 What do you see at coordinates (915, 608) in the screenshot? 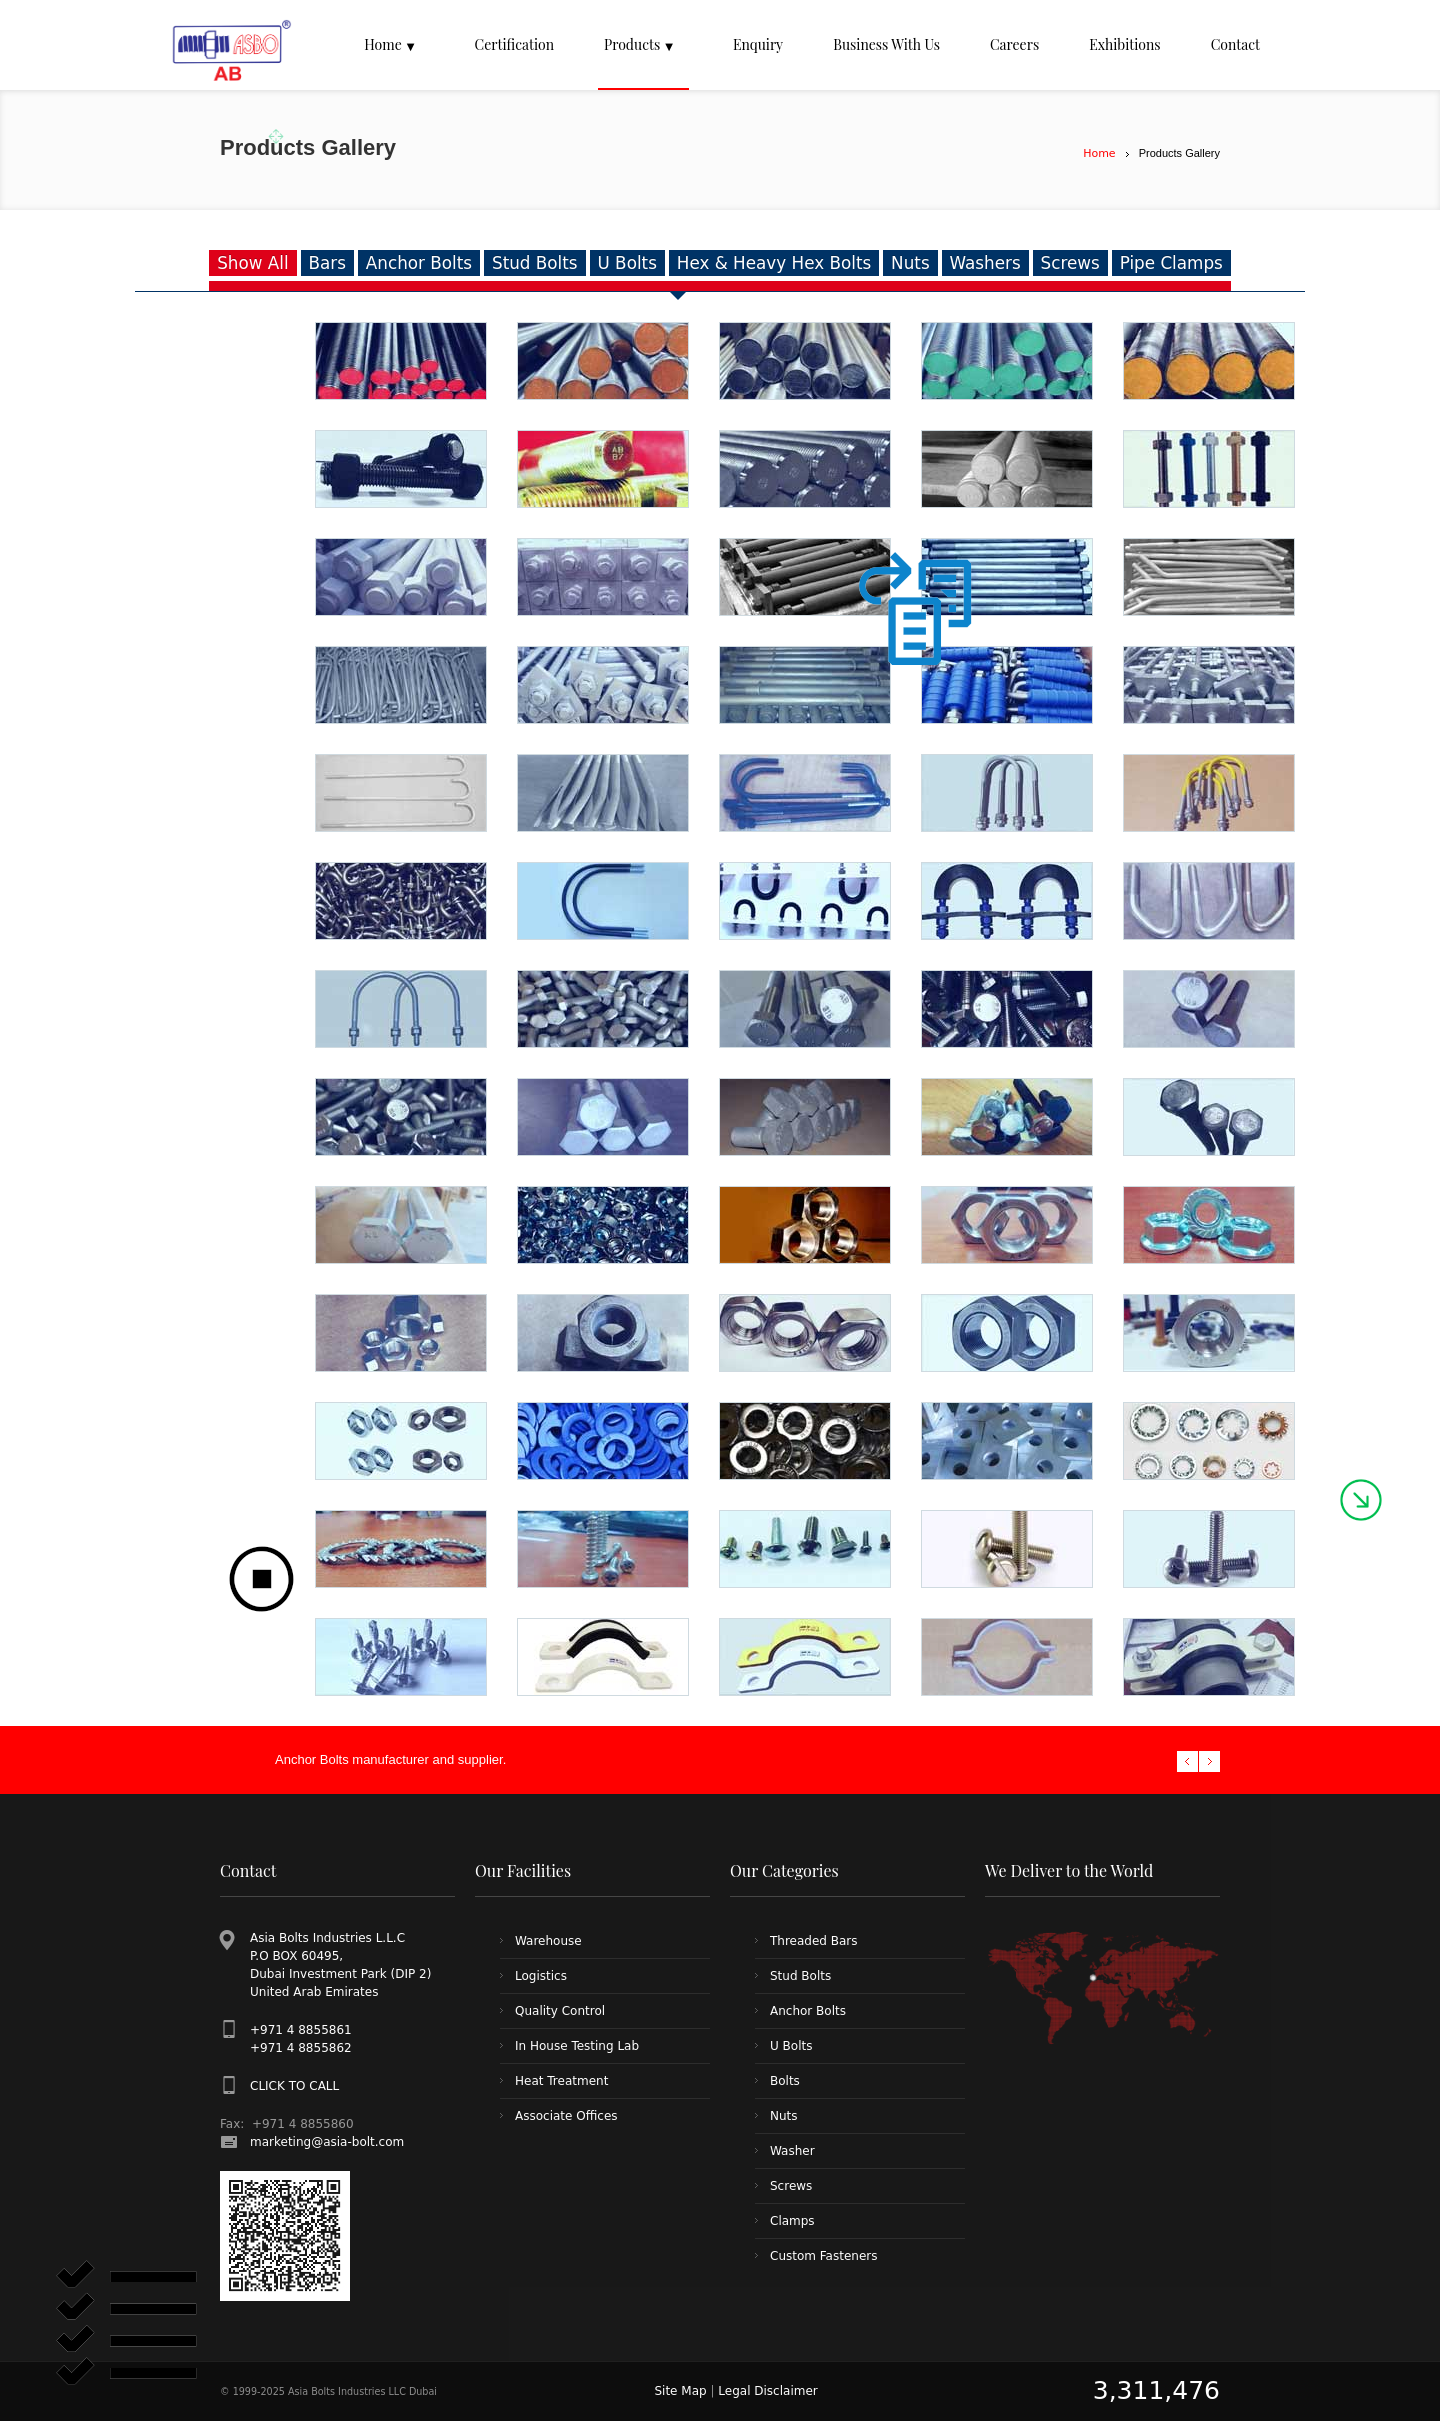
I see `find all references to a symbol or variable` at bounding box center [915, 608].